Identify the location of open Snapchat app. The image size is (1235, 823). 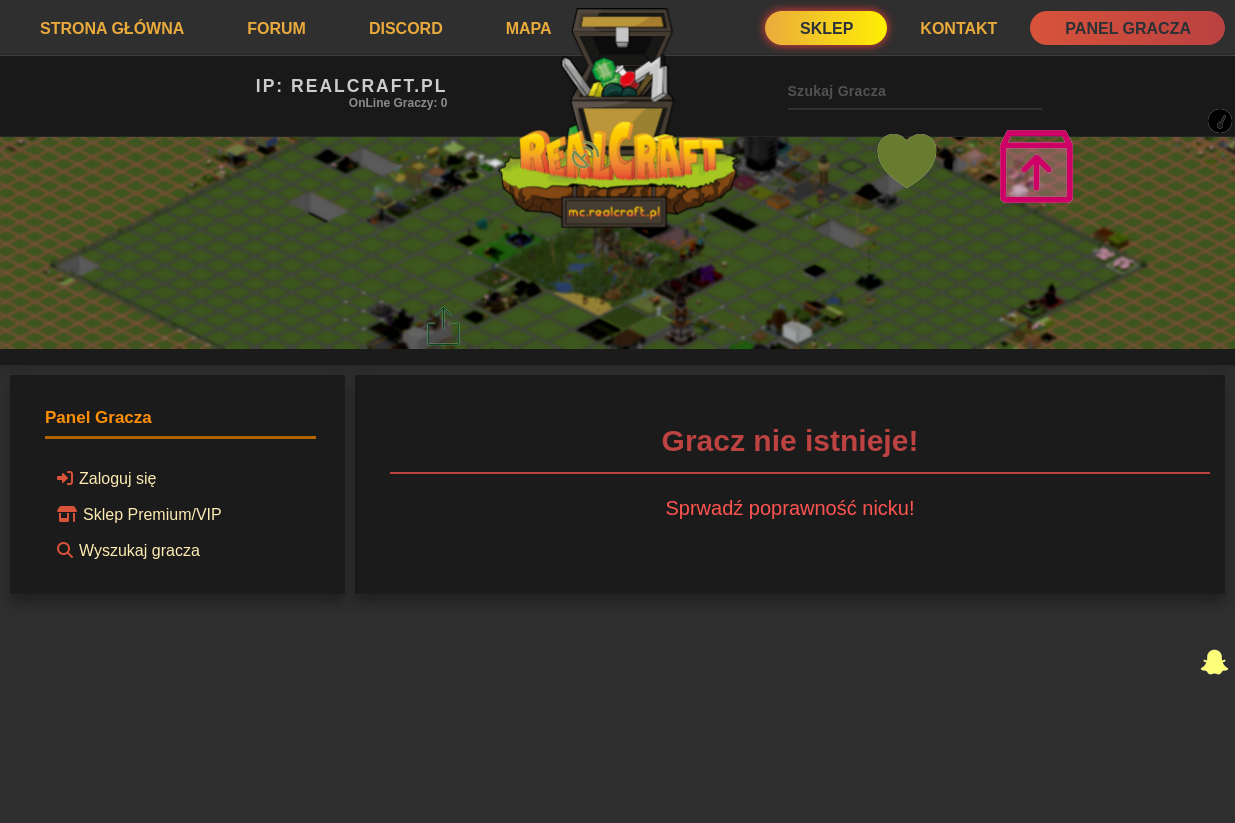
(1214, 662).